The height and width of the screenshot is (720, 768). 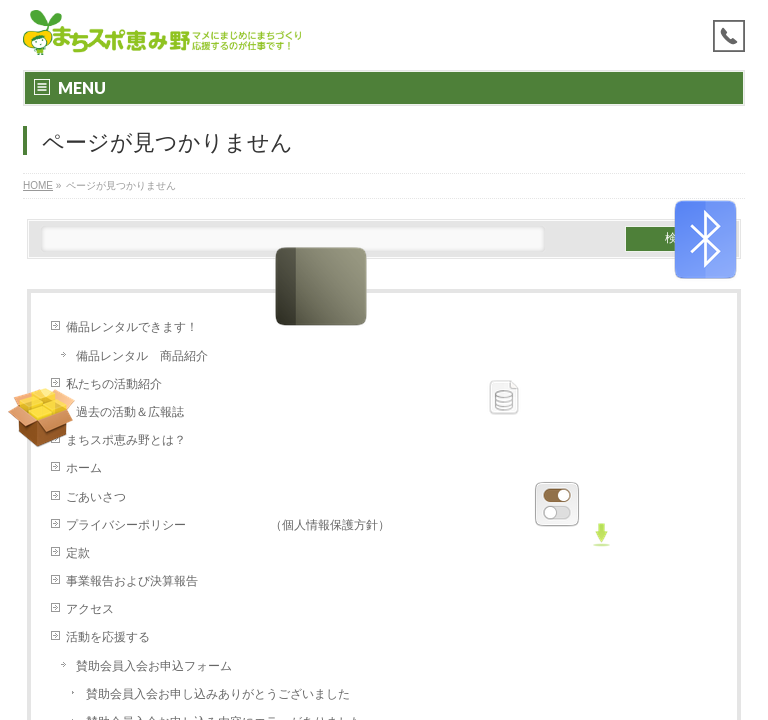 I want to click on save the current file or document, so click(x=601, y=533).